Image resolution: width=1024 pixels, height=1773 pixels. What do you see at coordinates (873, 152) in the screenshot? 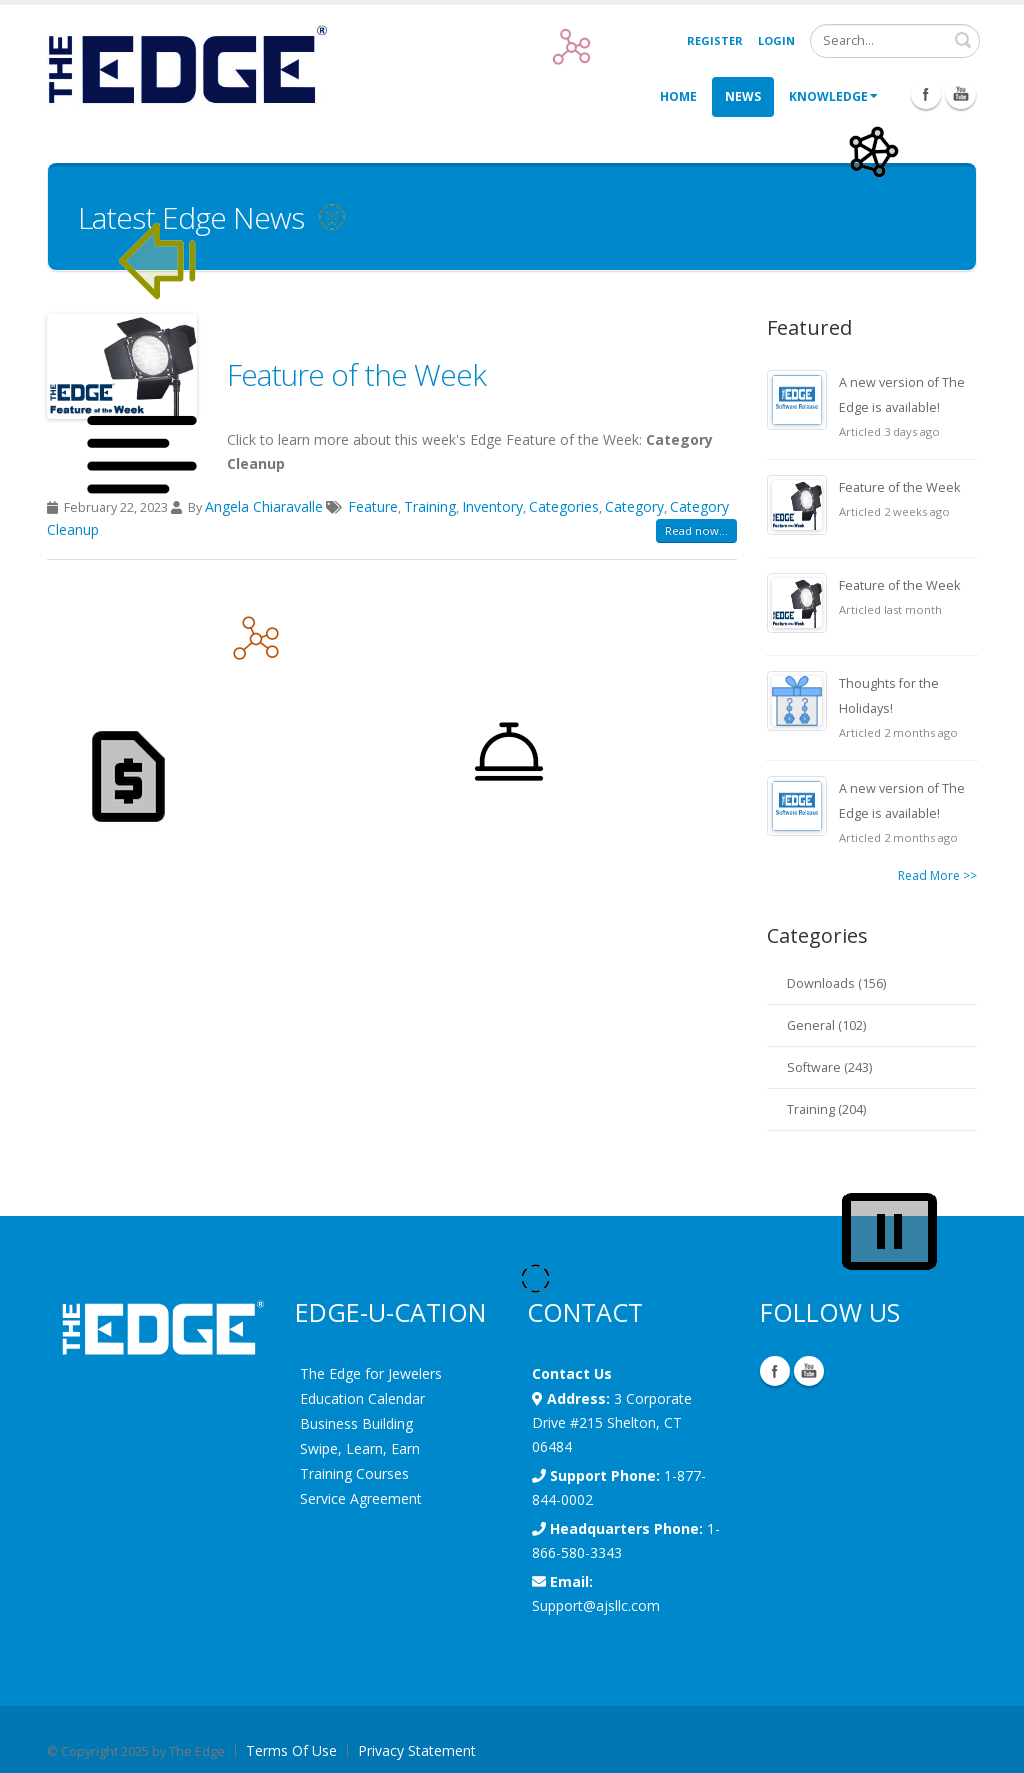
I see `connect to the fediverse network` at bounding box center [873, 152].